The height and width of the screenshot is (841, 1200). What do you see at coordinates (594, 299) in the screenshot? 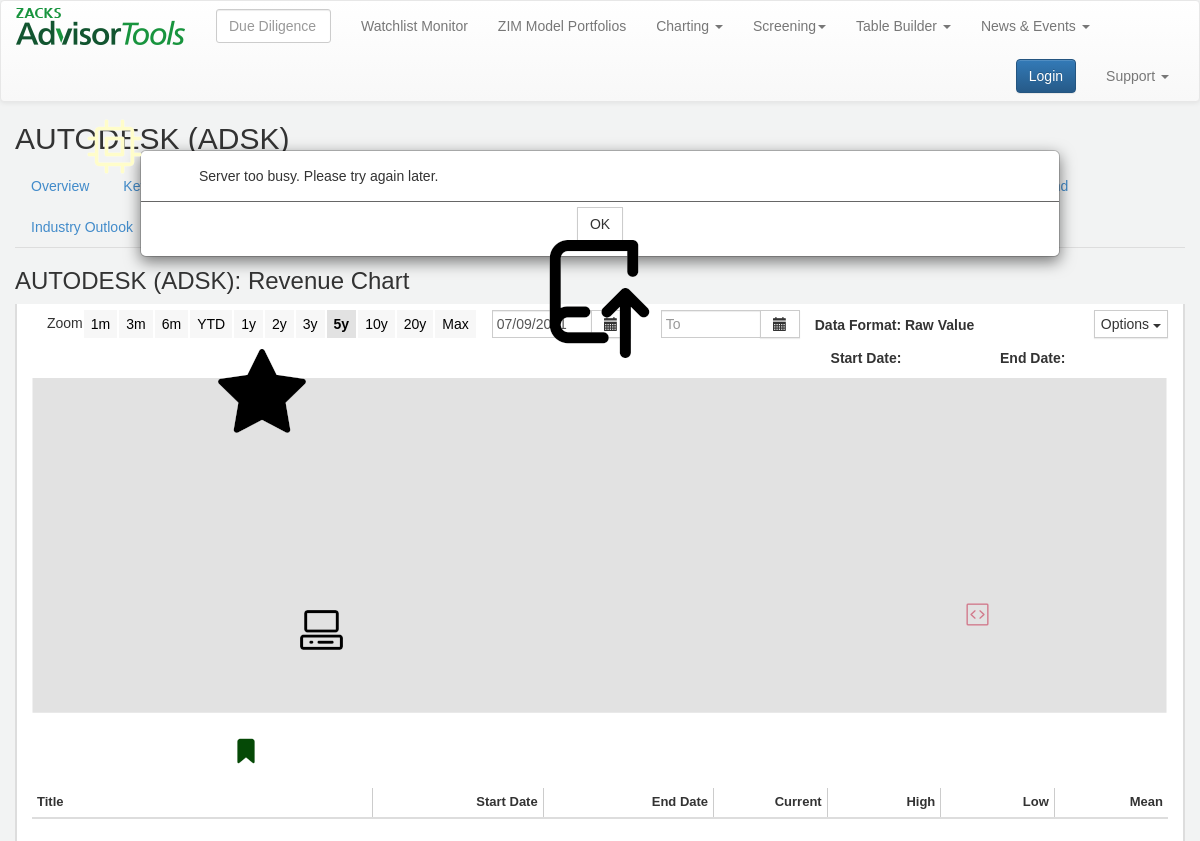
I see `push code to a repository` at bounding box center [594, 299].